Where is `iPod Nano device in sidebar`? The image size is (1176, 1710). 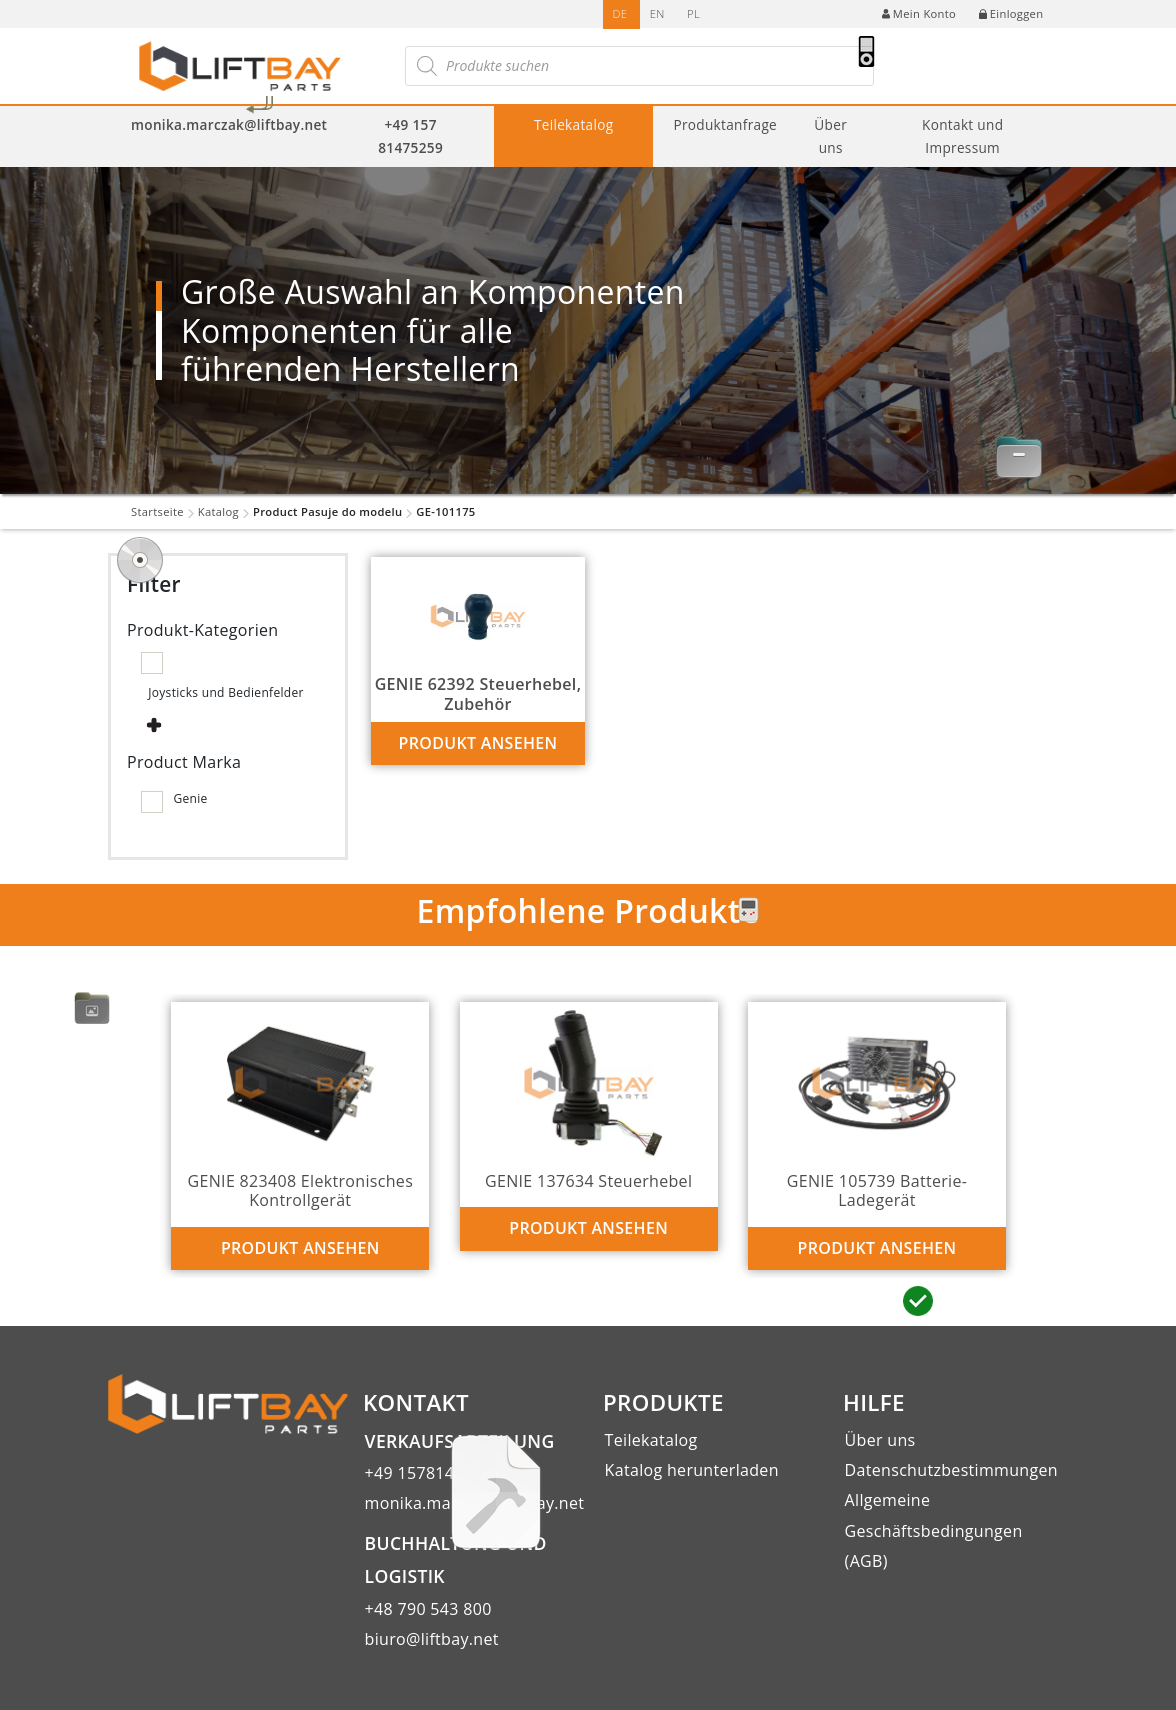
iPod Nano device in sidebar is located at coordinates (866, 51).